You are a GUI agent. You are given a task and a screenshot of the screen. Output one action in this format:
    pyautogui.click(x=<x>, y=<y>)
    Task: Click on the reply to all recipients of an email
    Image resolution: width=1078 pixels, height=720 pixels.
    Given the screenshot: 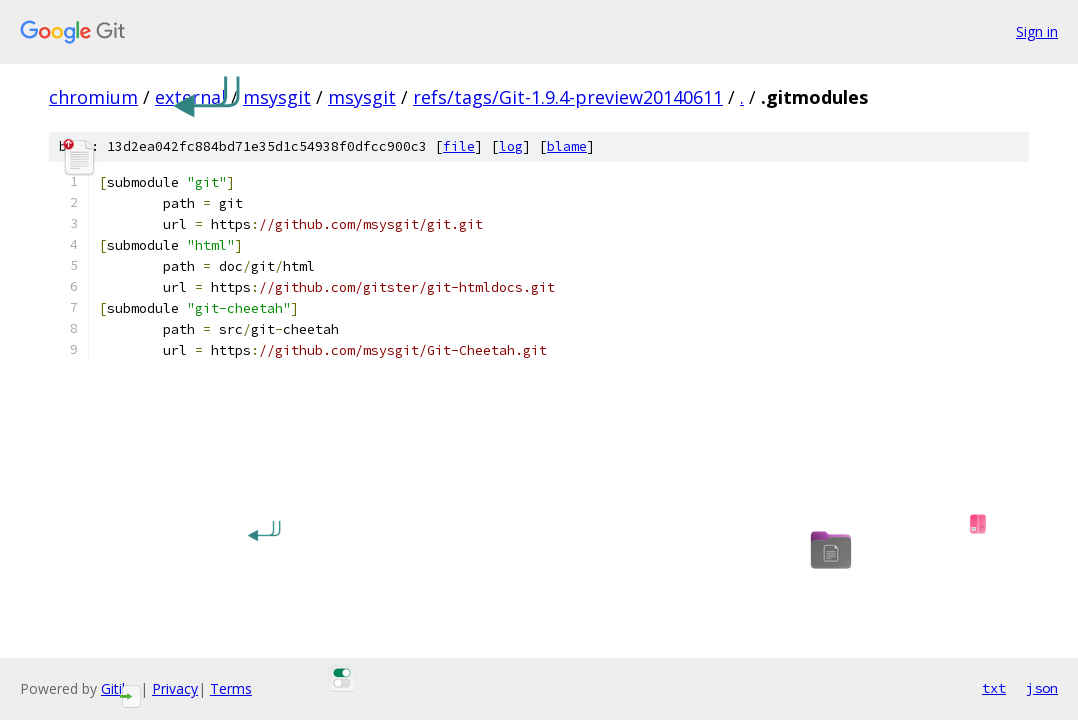 What is the action you would take?
    pyautogui.click(x=263, y=528)
    